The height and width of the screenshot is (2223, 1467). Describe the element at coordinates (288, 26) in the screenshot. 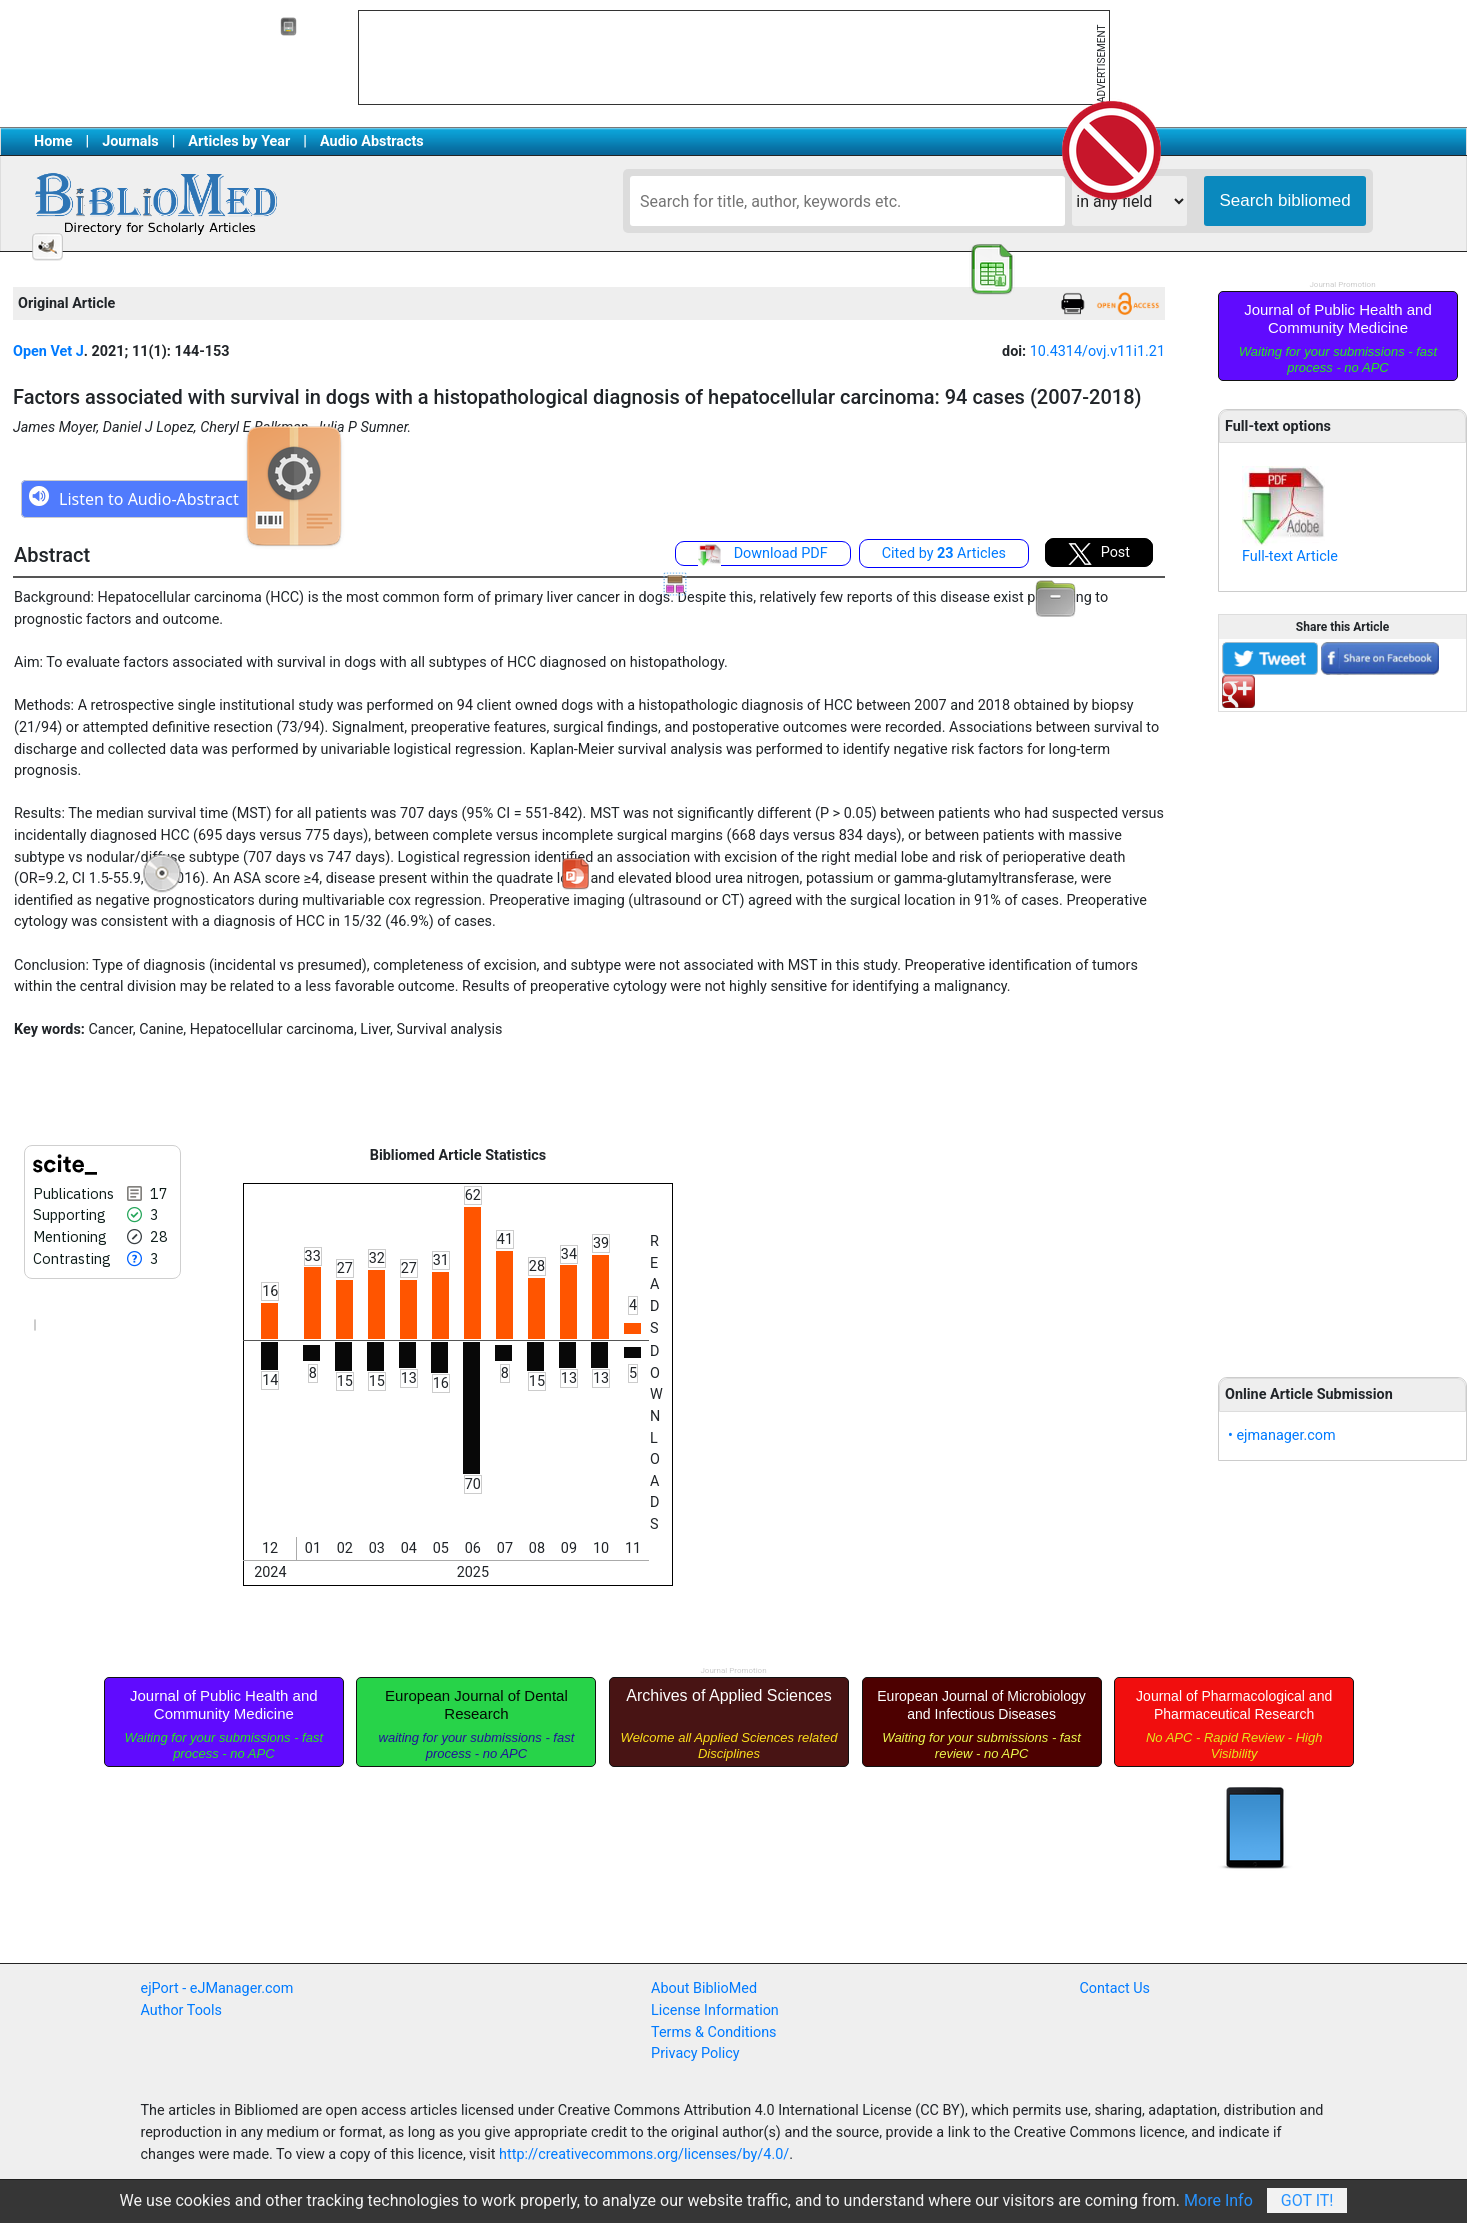

I see `sega genesis/32x rom file` at that location.